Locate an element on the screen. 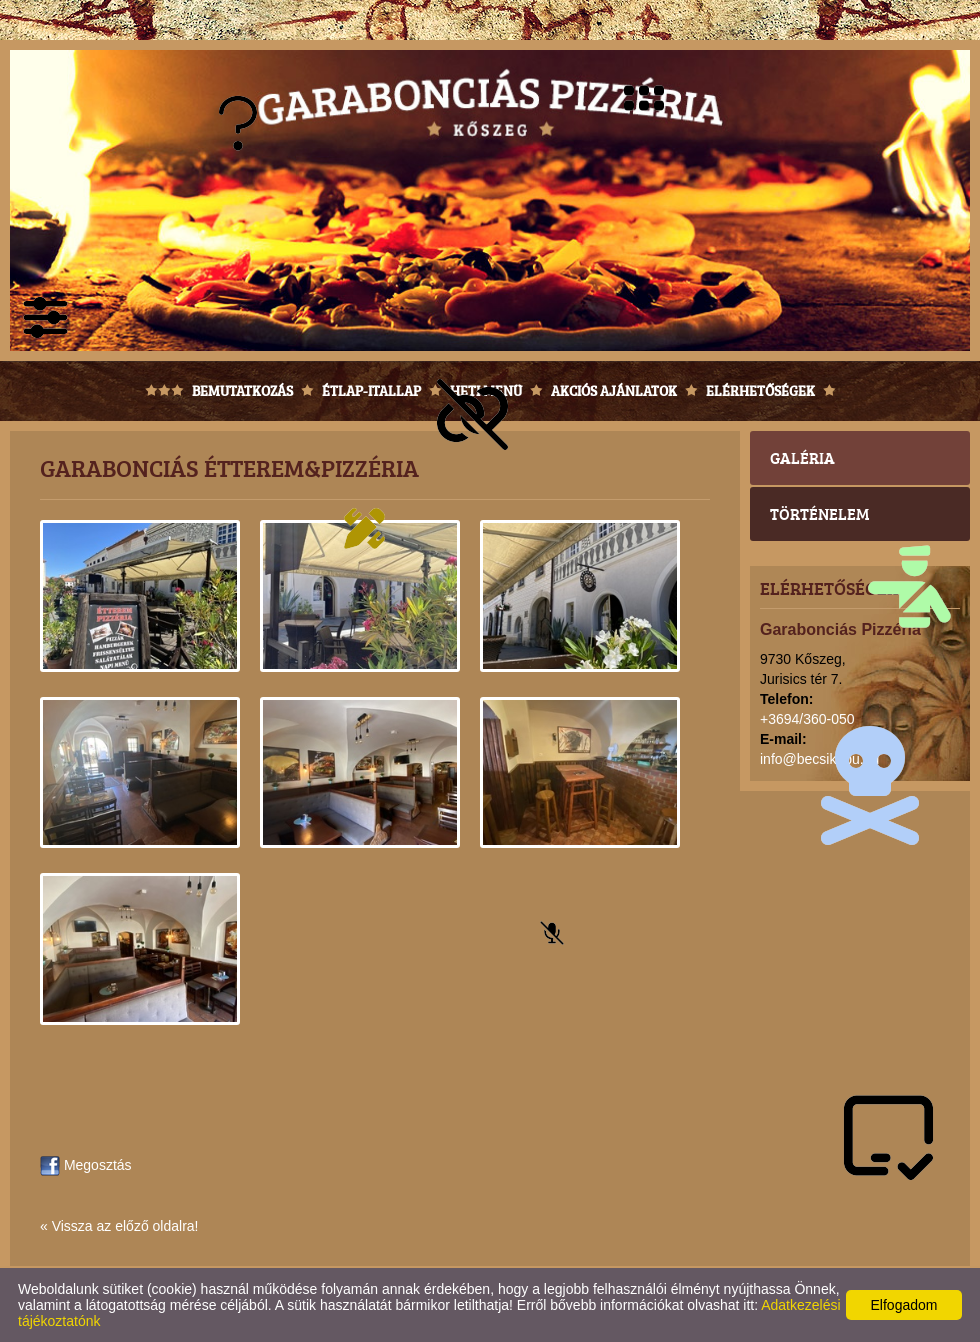  tablet device successfully connected is located at coordinates (888, 1135).